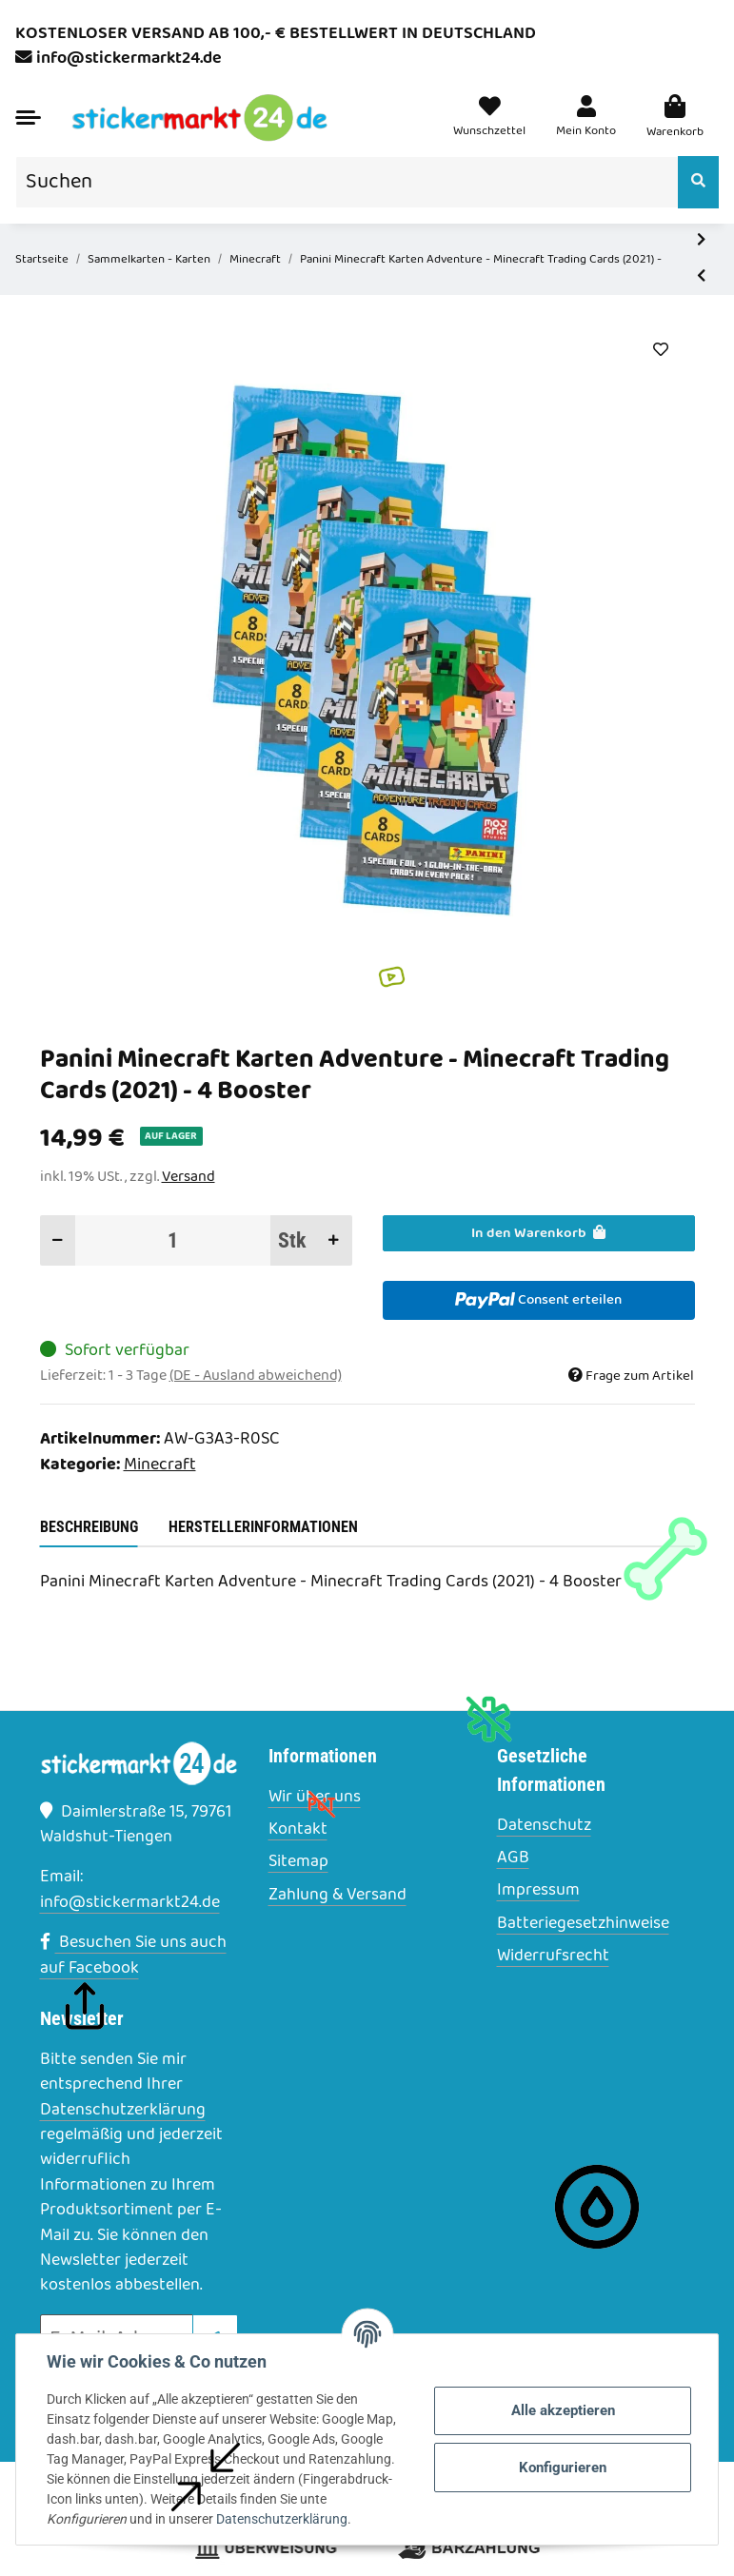  Describe the element at coordinates (488, 1719) in the screenshot. I see `medical services unavailable` at that location.